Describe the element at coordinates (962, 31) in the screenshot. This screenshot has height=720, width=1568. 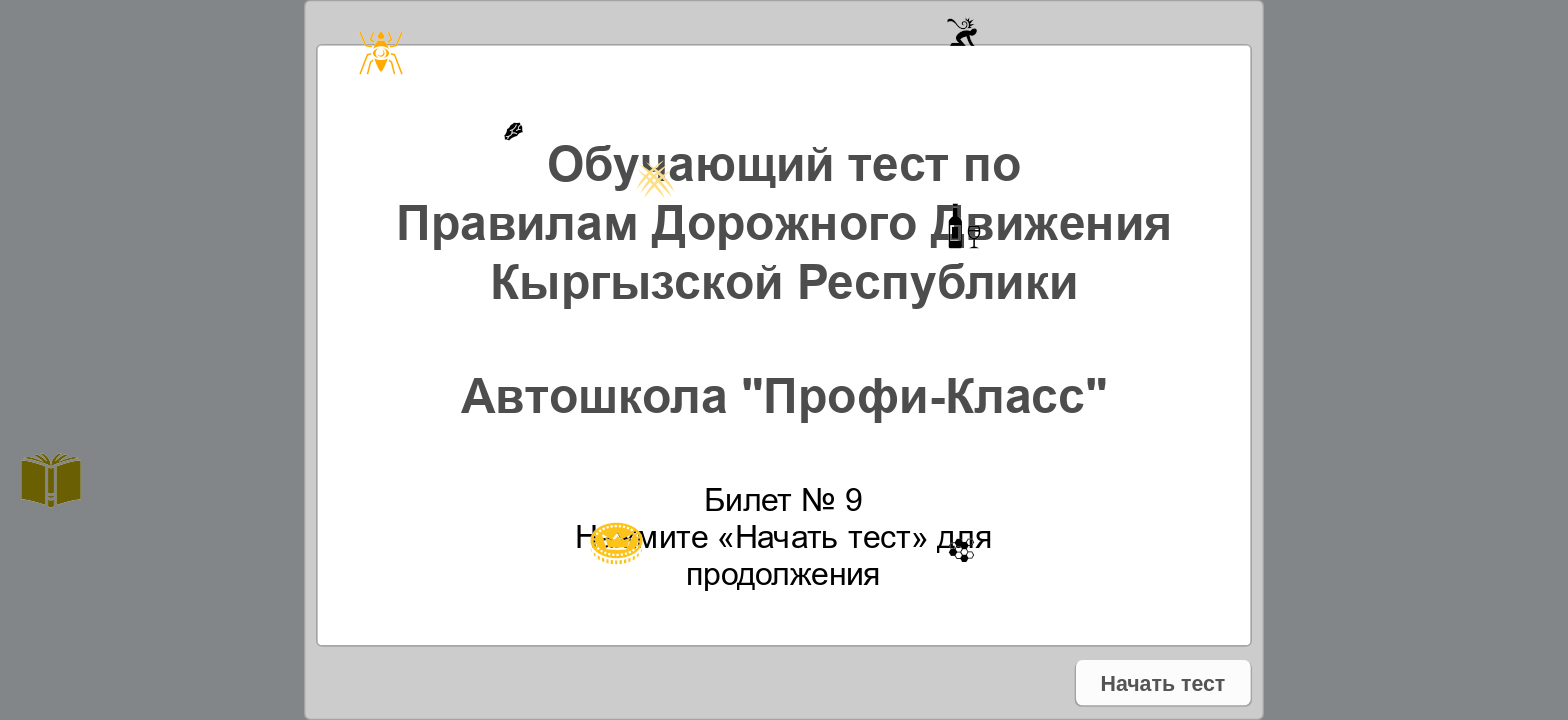
I see `indicates slavery or oppression theme in historical game content` at that location.